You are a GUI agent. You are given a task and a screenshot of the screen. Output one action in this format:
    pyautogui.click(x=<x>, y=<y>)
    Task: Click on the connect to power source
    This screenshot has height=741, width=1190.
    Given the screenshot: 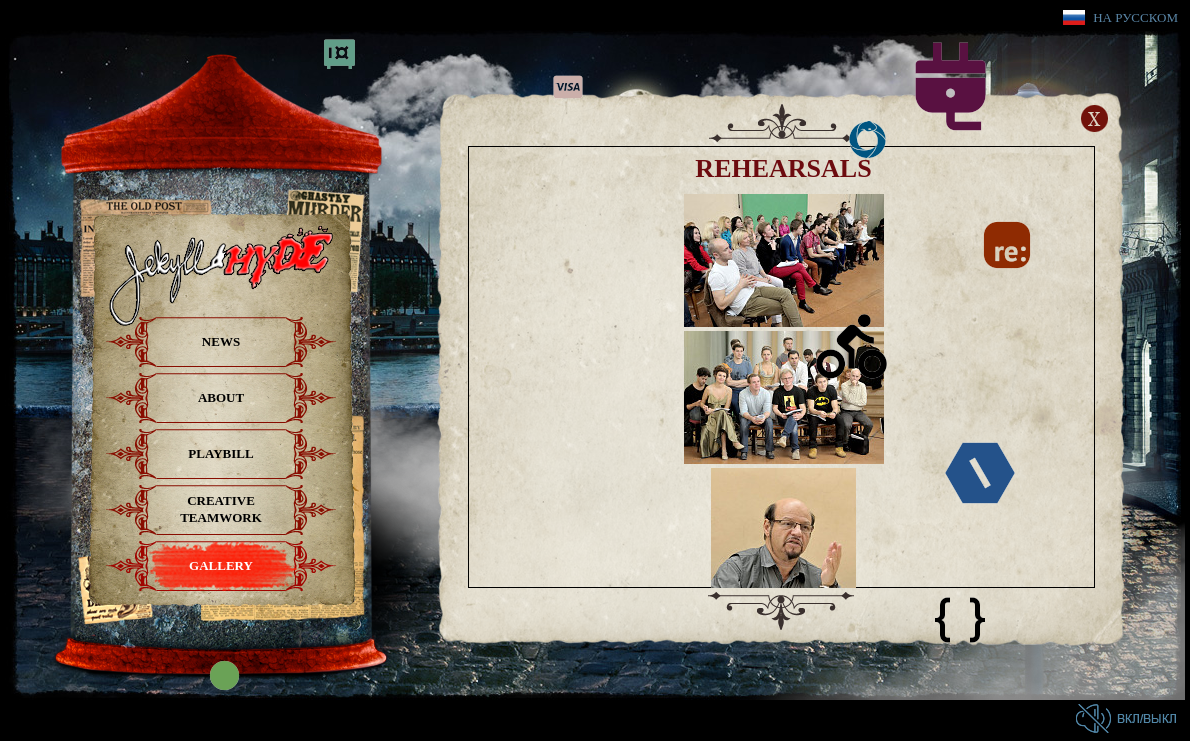 What is the action you would take?
    pyautogui.click(x=950, y=86)
    